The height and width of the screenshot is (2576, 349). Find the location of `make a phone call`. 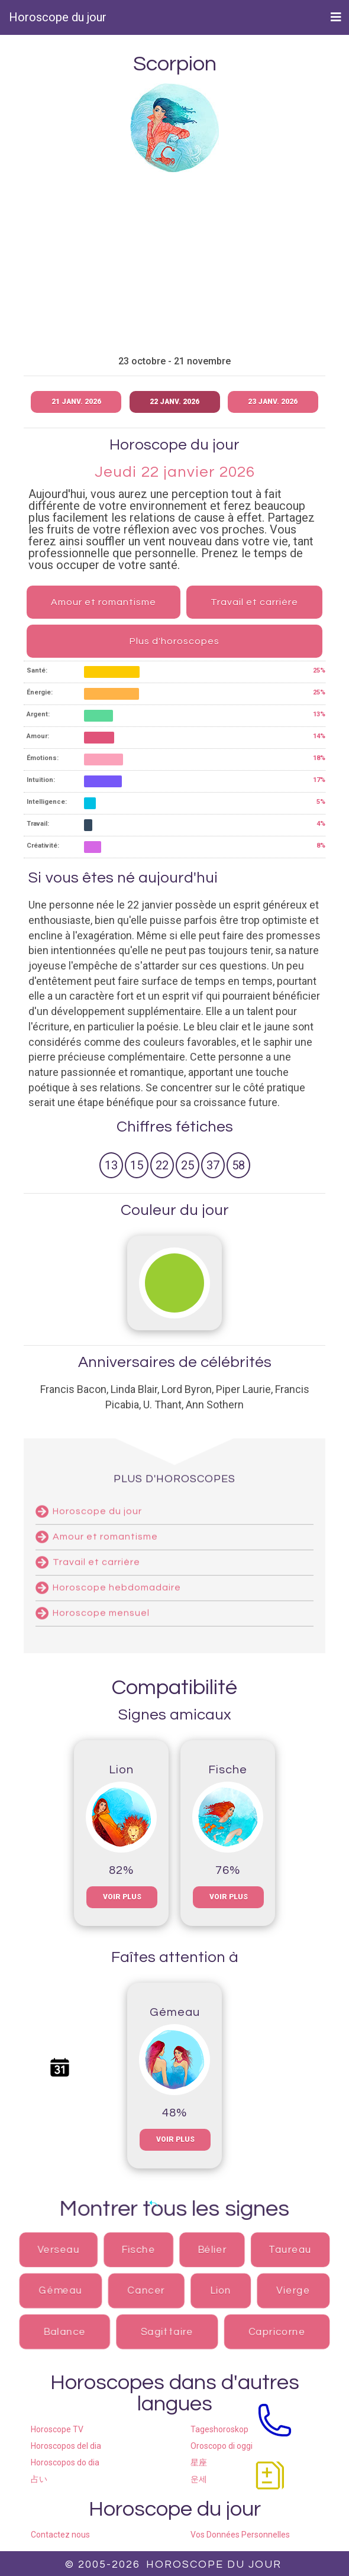

make a phone call is located at coordinates (274, 2420).